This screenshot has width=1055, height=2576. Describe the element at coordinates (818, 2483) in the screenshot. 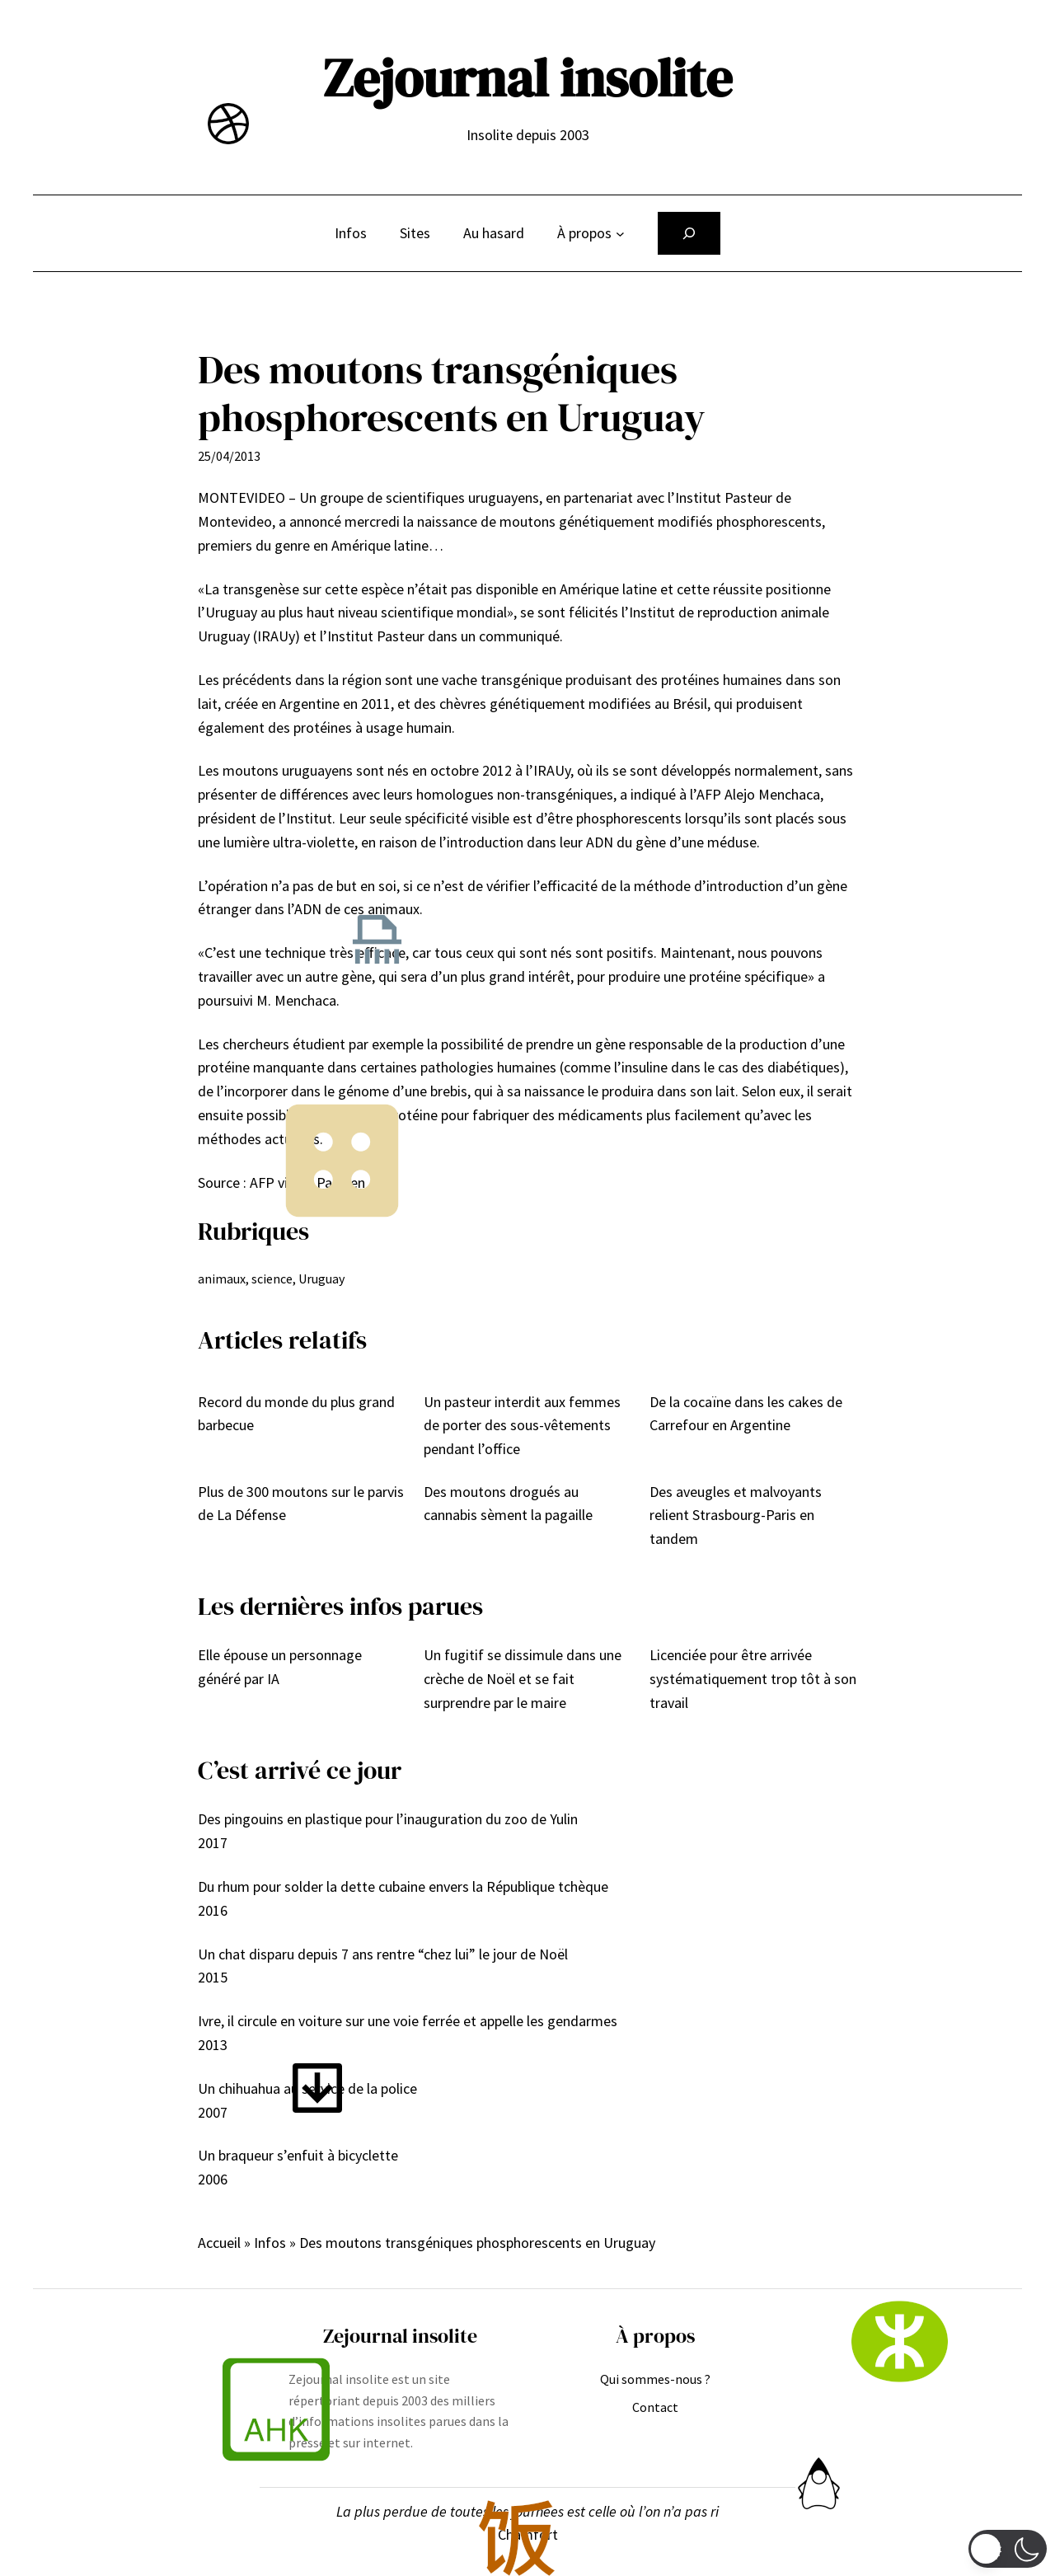

I see `OpenJDK project logo` at that location.